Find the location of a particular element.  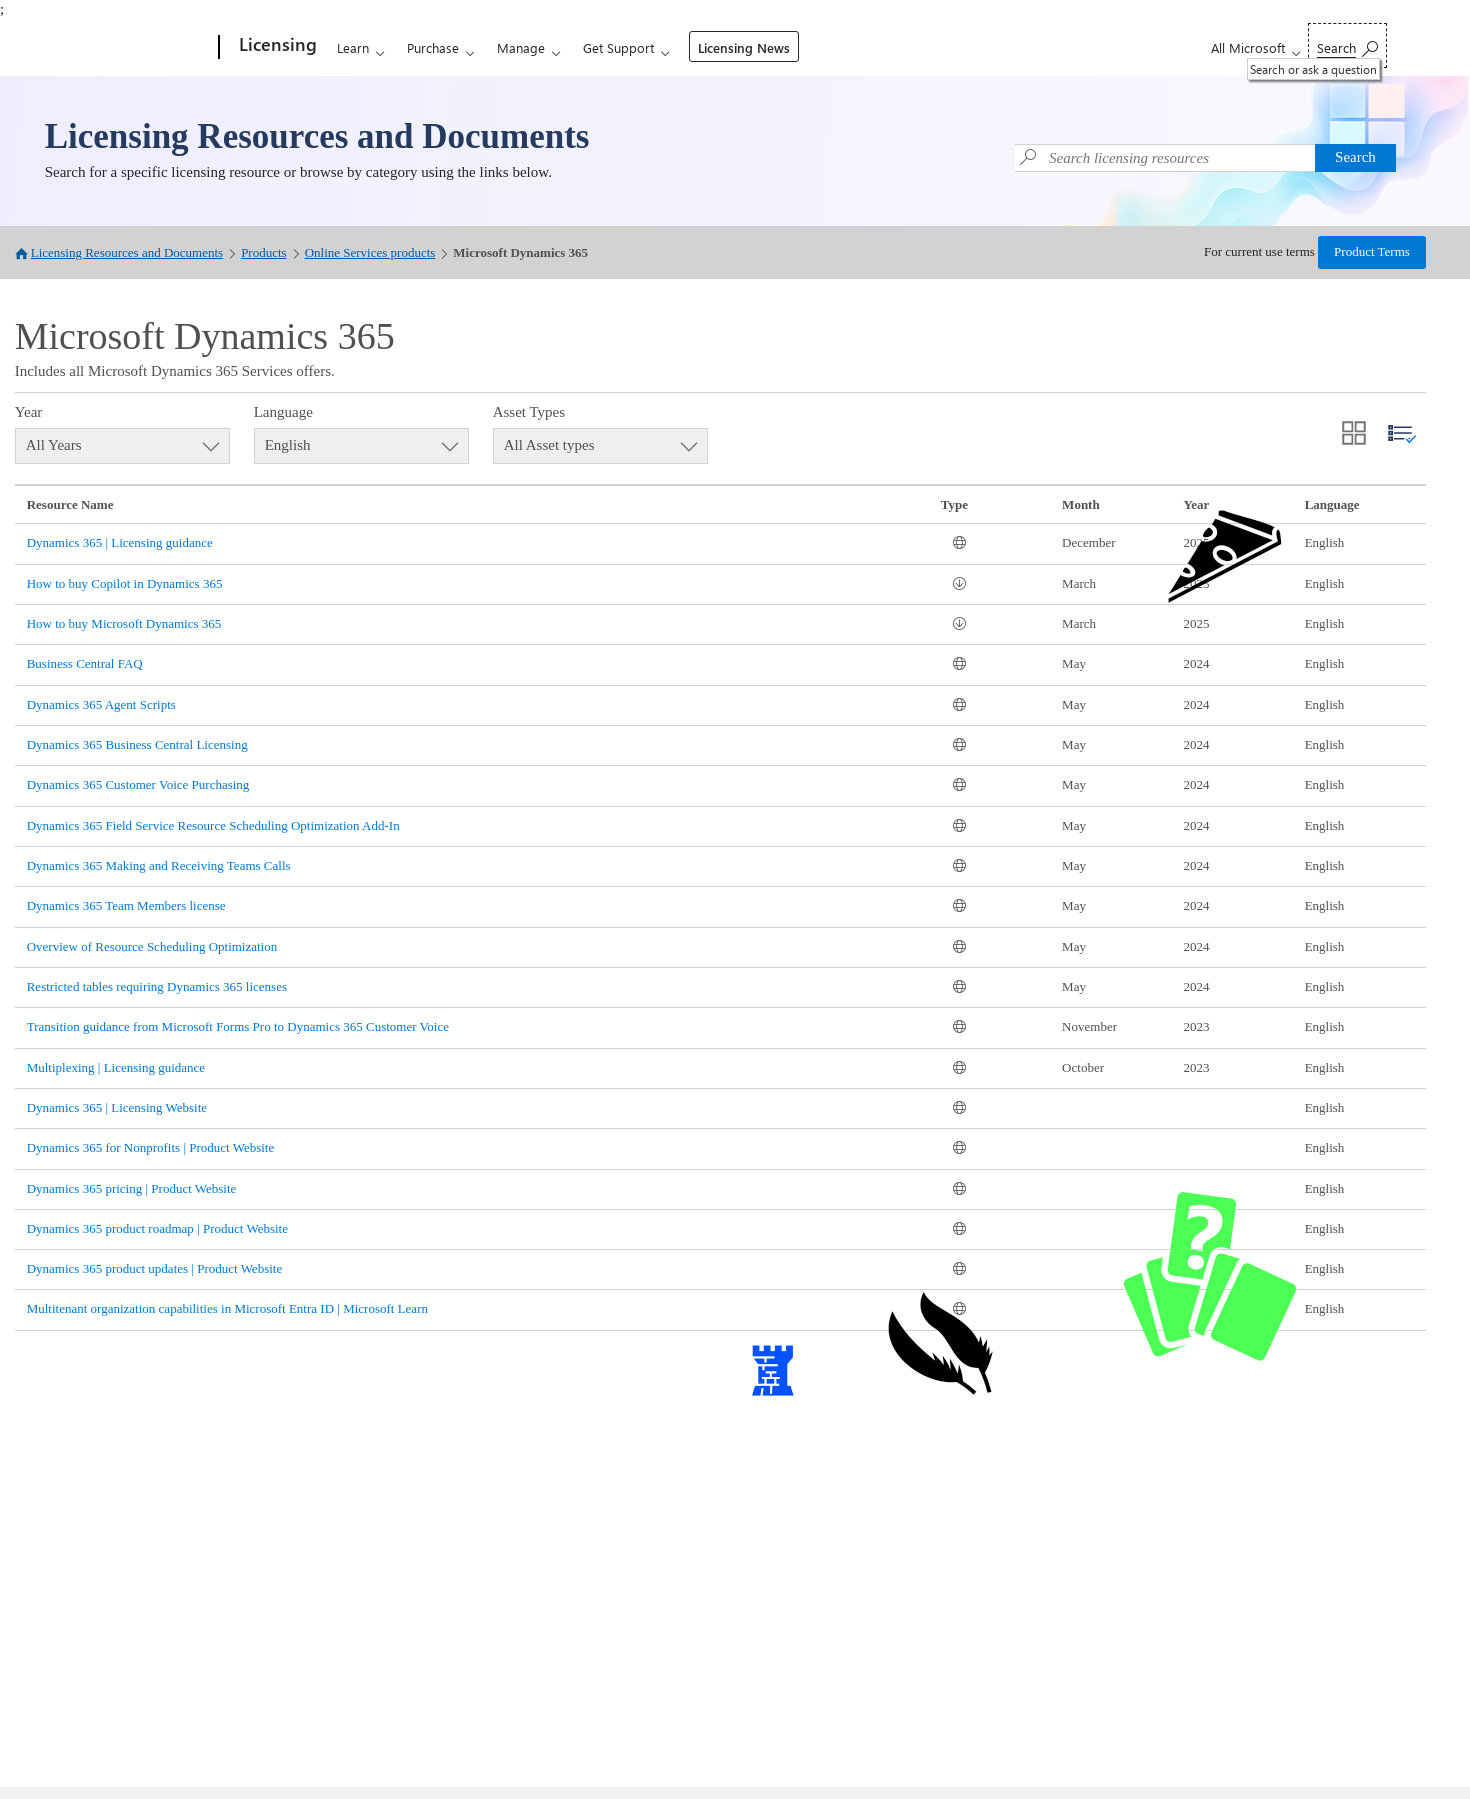

indicates a writing or composition feature is located at coordinates (941, 1344).